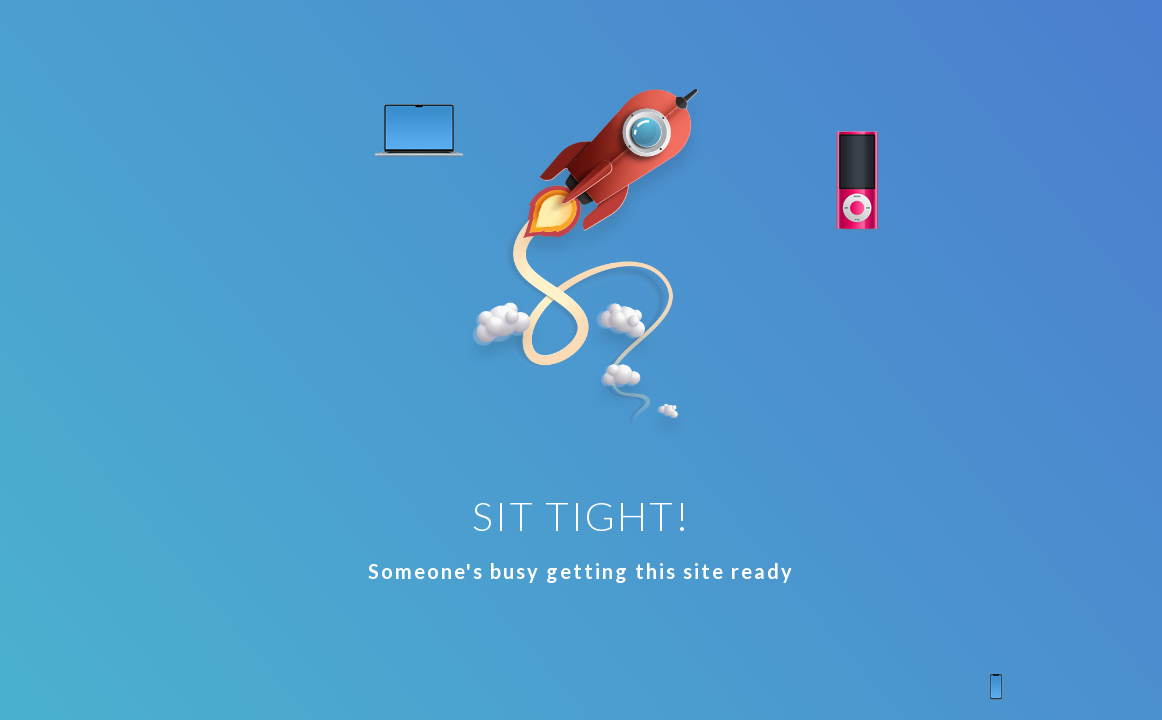 This screenshot has width=1162, height=720. What do you see at coordinates (996, 687) in the screenshot?
I see `iPhone 11 device icon` at bounding box center [996, 687].